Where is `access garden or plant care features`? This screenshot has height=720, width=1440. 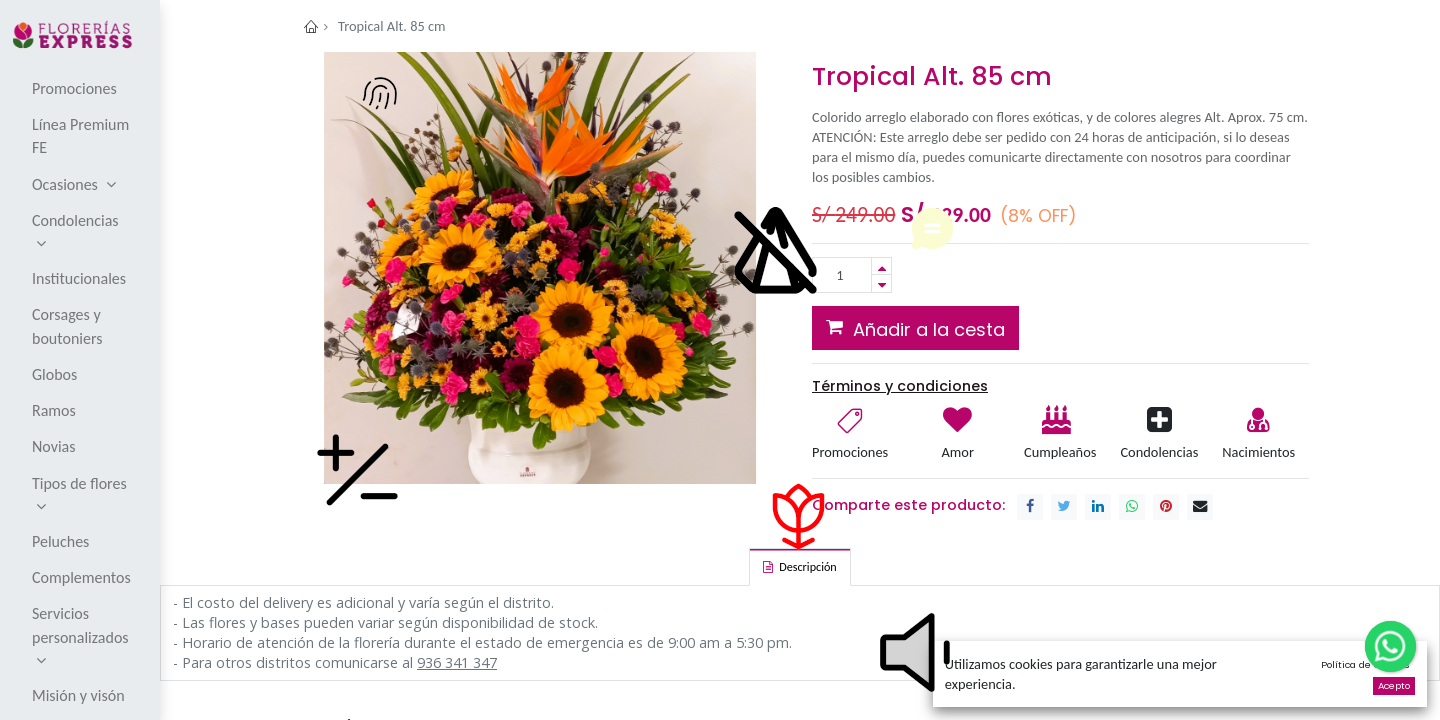
access garden or plant care features is located at coordinates (798, 516).